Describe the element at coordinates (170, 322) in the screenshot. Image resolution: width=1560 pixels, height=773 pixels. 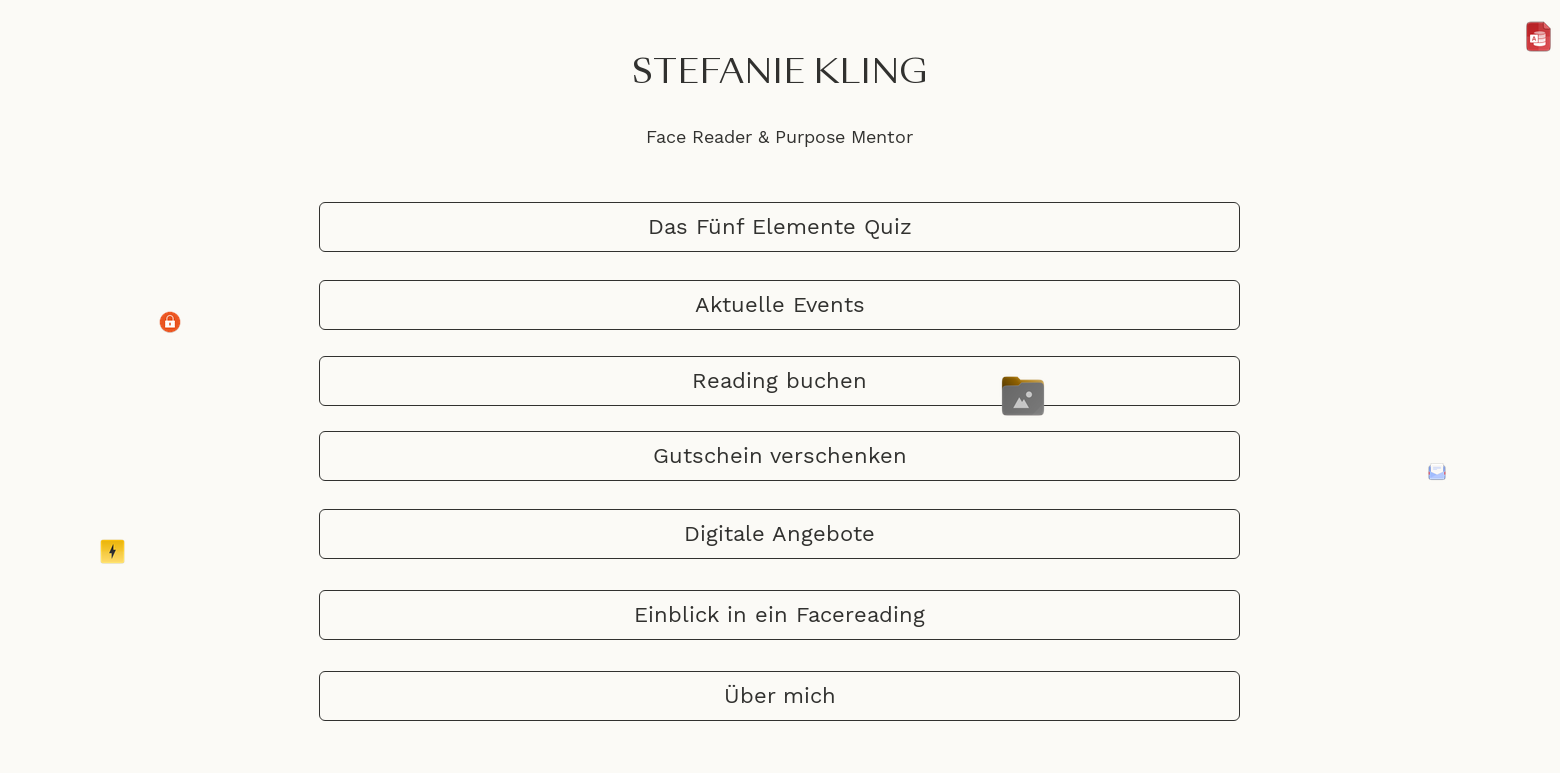
I see `lock the screen or enable security` at that location.